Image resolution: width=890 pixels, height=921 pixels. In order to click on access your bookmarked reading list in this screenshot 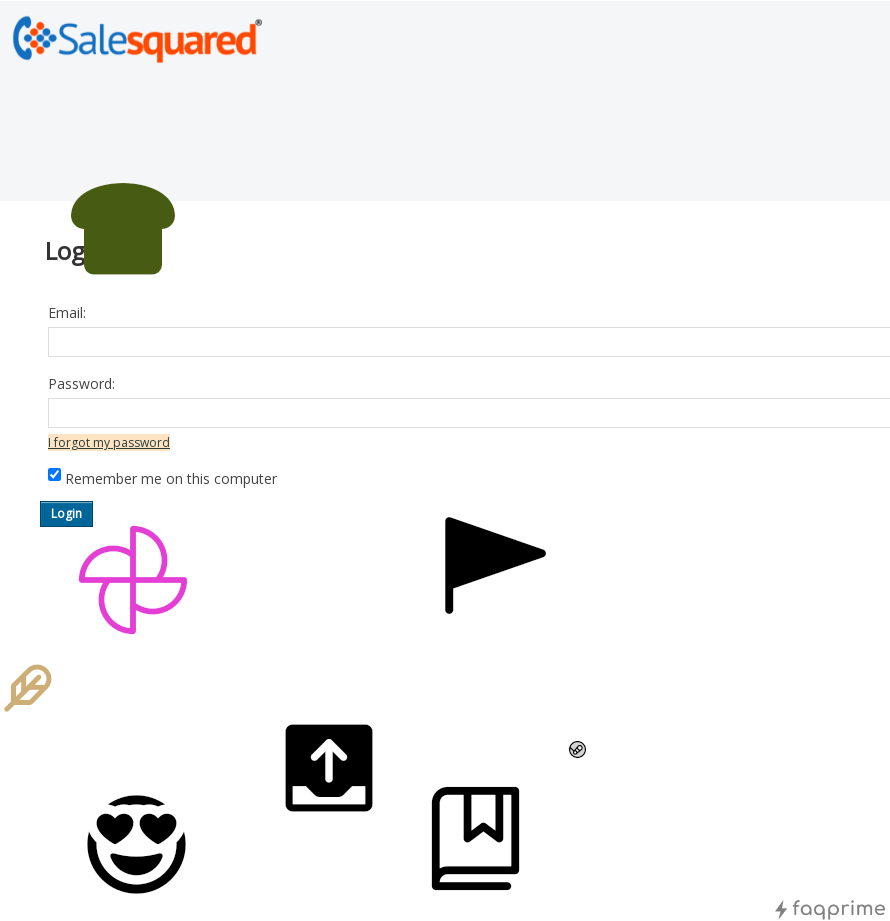, I will do `click(475, 838)`.